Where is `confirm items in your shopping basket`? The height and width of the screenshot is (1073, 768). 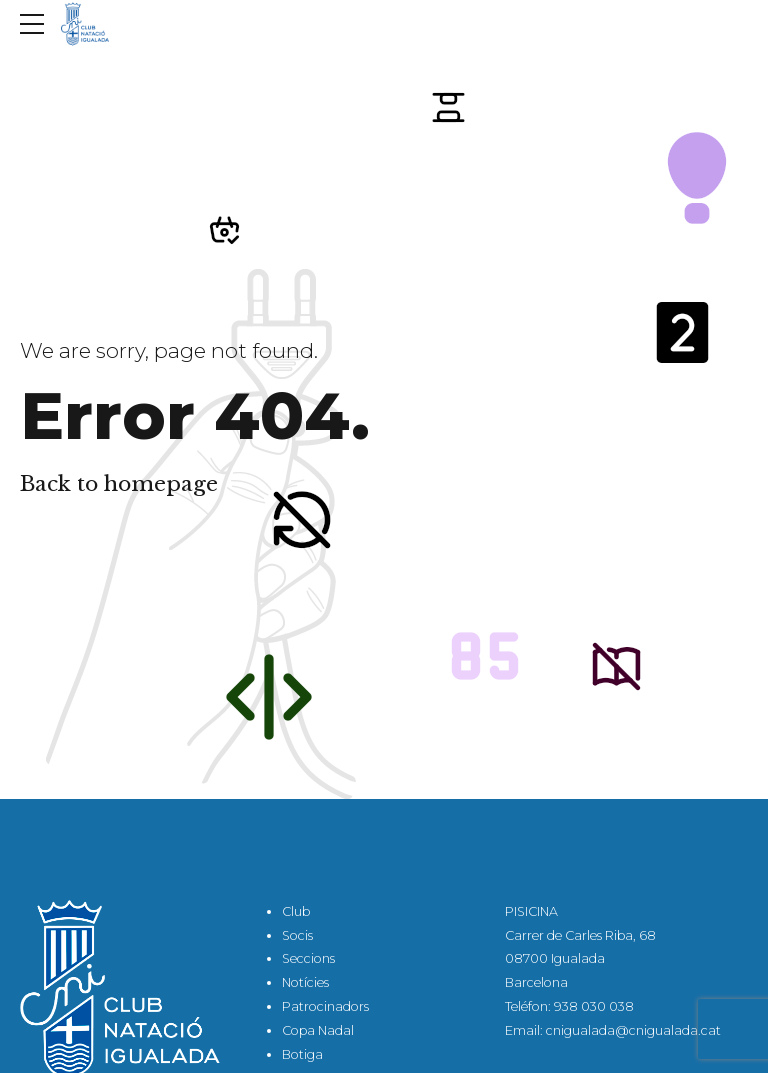
confirm items in your shopping basket is located at coordinates (224, 229).